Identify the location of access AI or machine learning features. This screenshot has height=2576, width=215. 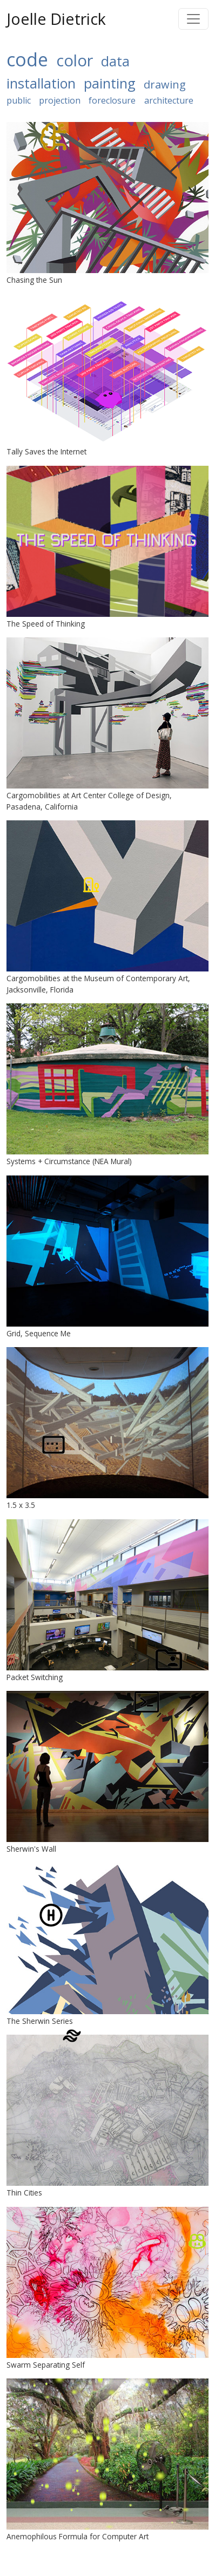
(54, 137).